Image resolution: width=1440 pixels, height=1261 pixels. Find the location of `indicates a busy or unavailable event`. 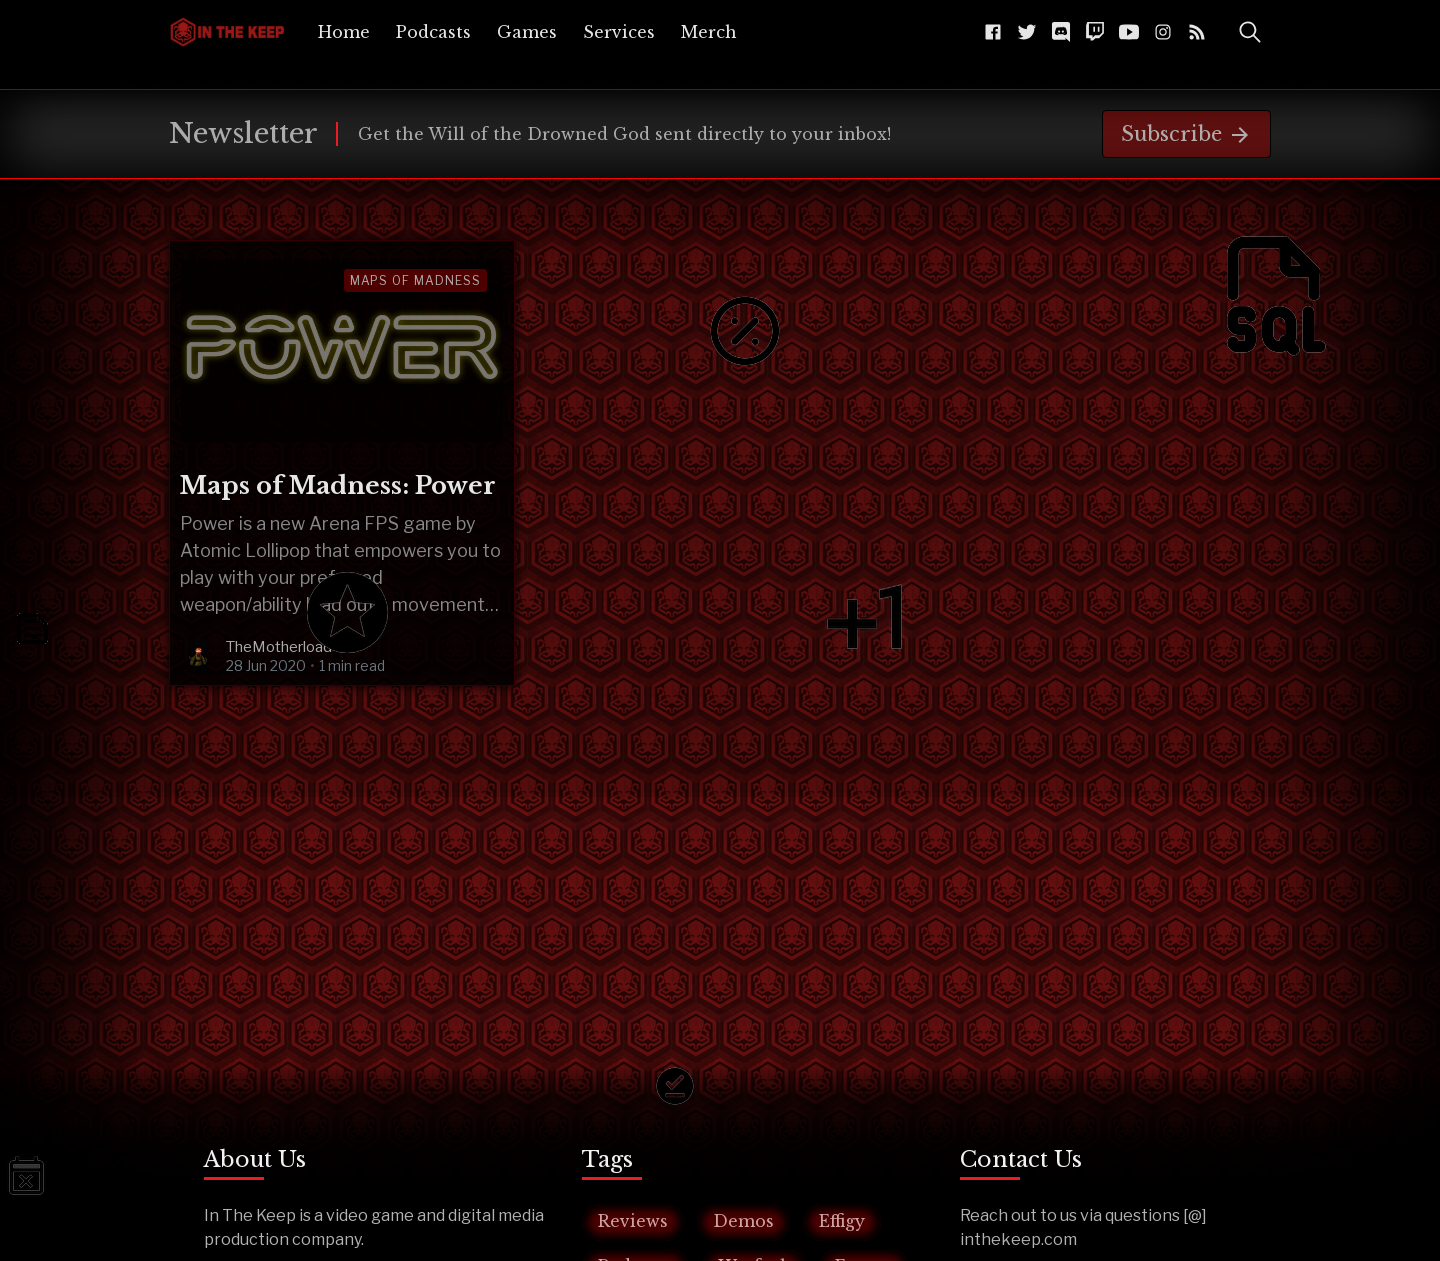

indicates a busy or unavailable event is located at coordinates (26, 1177).